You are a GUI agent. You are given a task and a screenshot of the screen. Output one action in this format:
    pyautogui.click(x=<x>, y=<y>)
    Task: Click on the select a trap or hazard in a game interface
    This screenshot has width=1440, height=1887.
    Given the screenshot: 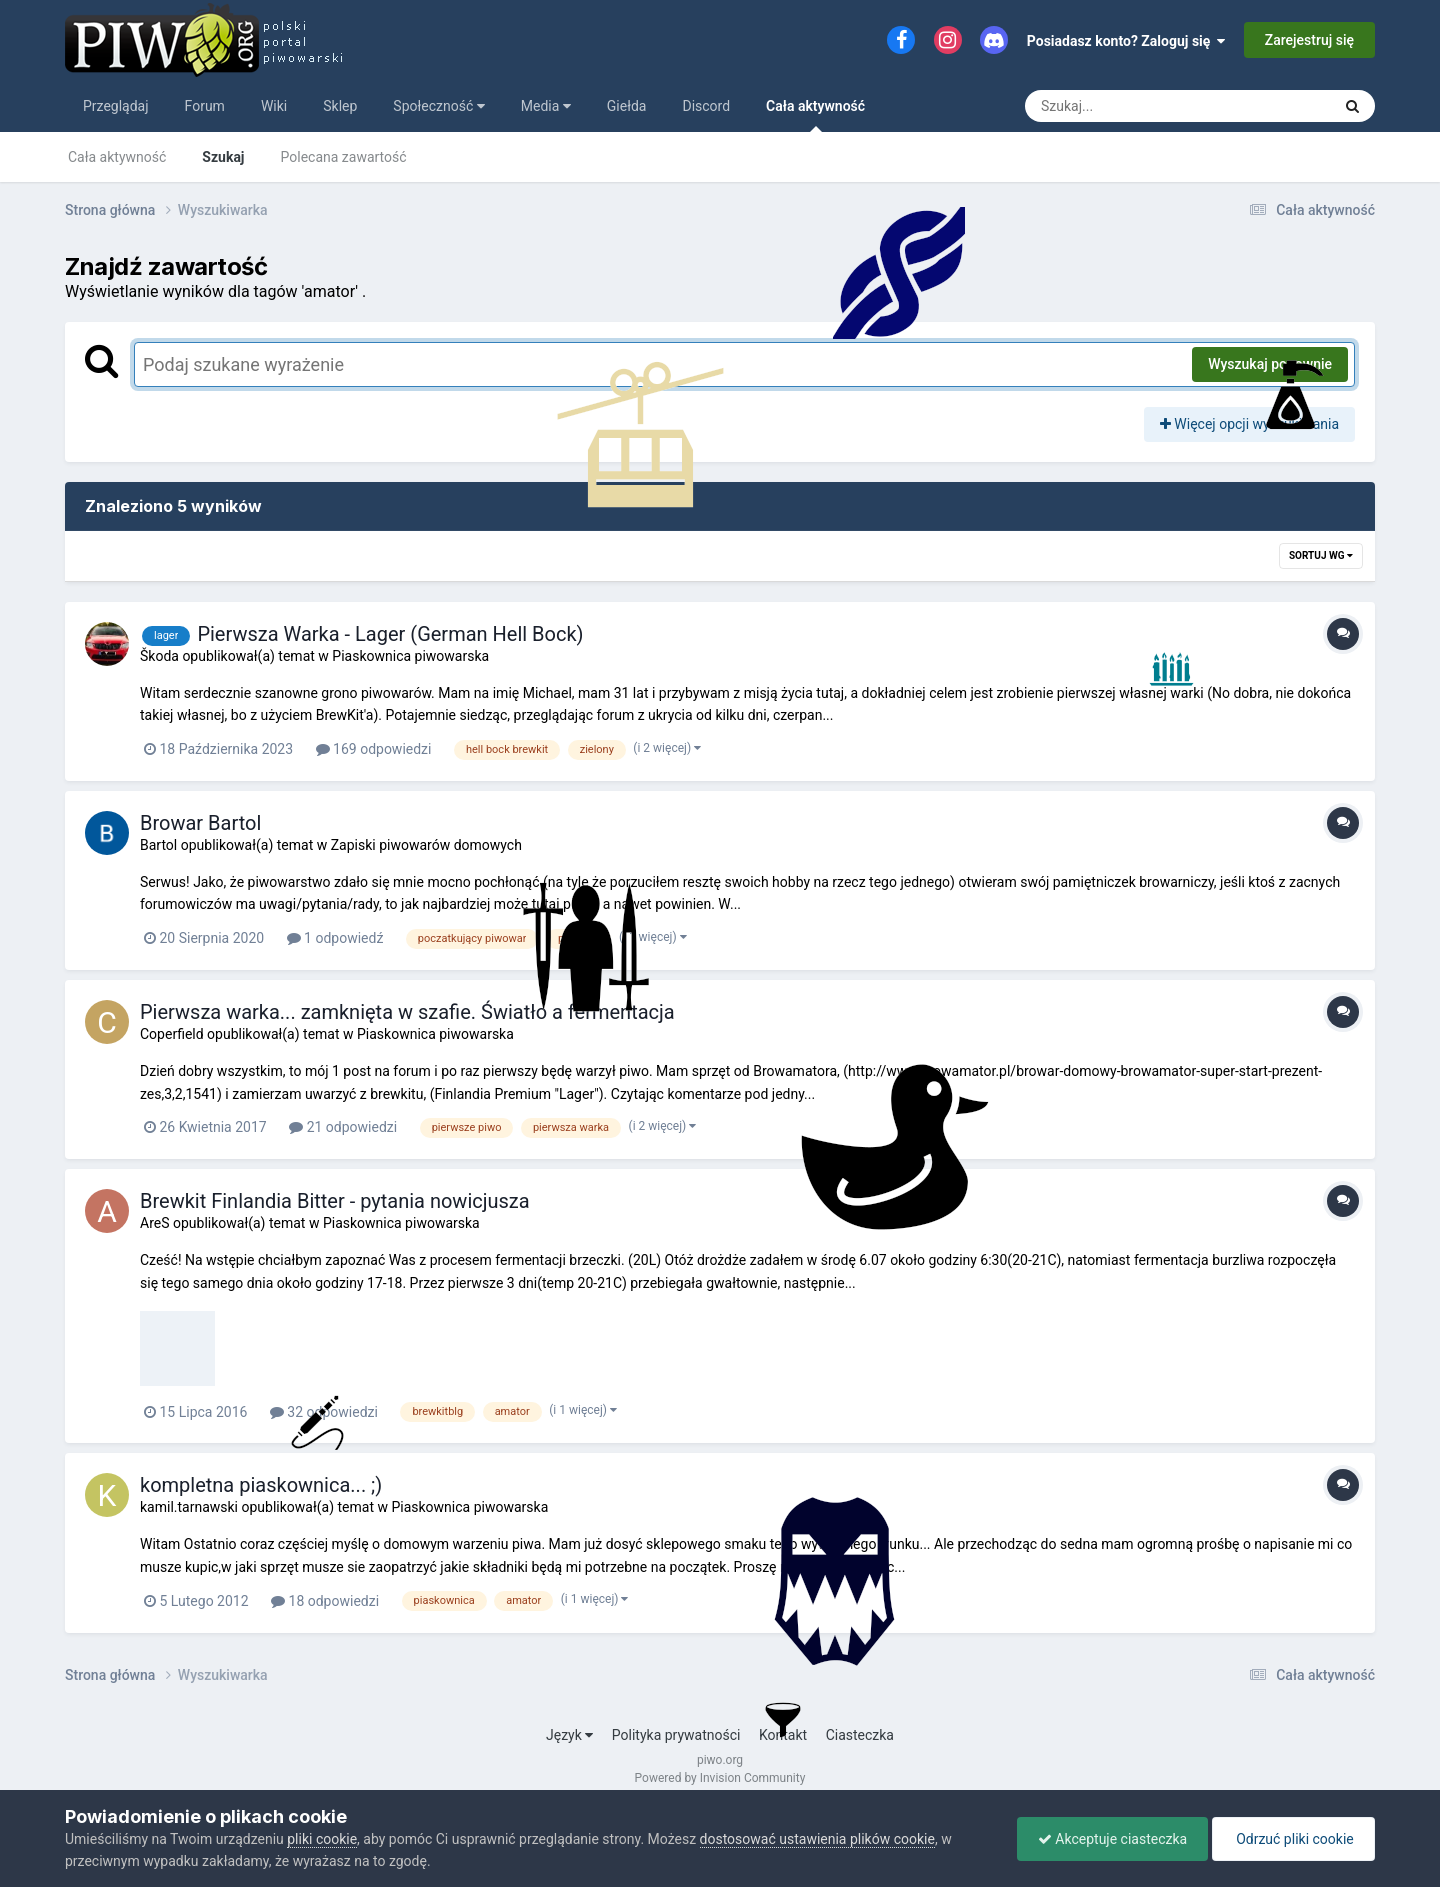 What is the action you would take?
    pyautogui.click(x=834, y=1581)
    